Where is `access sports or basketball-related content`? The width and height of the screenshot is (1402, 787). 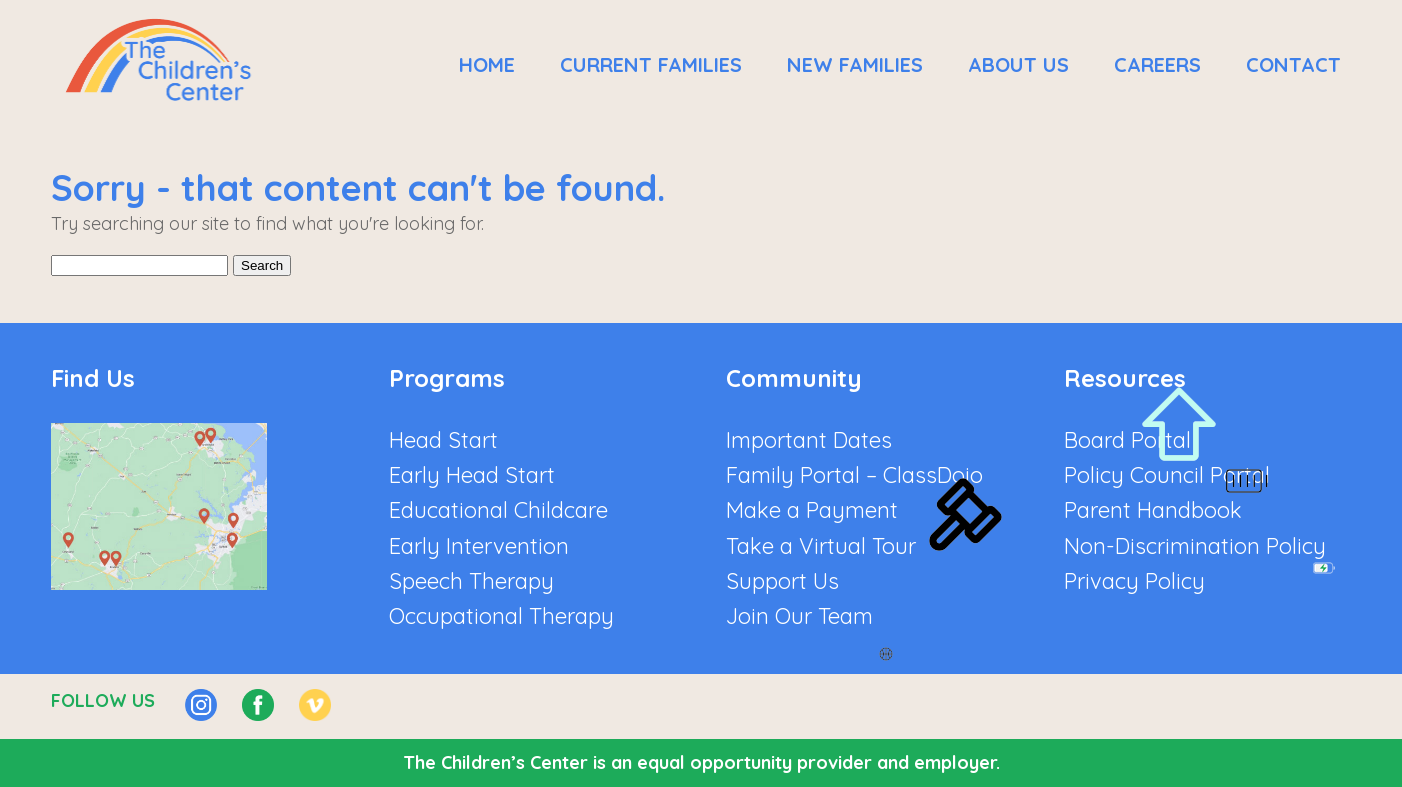
access sports or basketball-related content is located at coordinates (886, 654).